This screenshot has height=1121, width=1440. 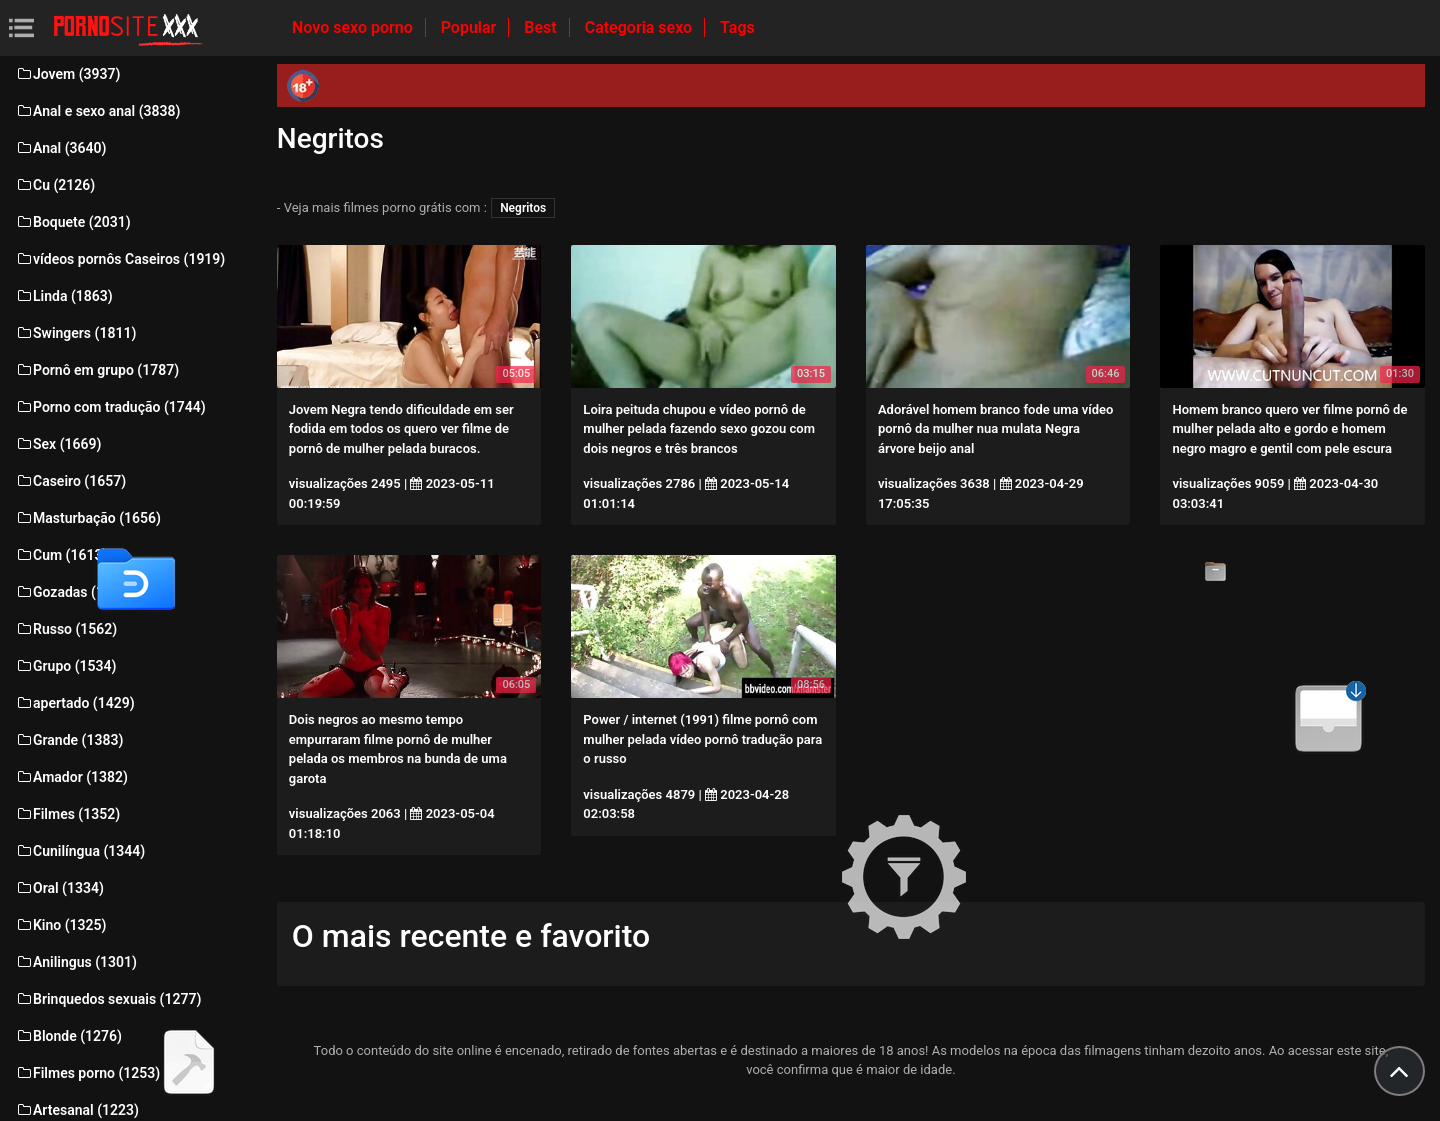 What do you see at coordinates (136, 581) in the screenshot?
I see `open wondershare edrawmax project folder` at bounding box center [136, 581].